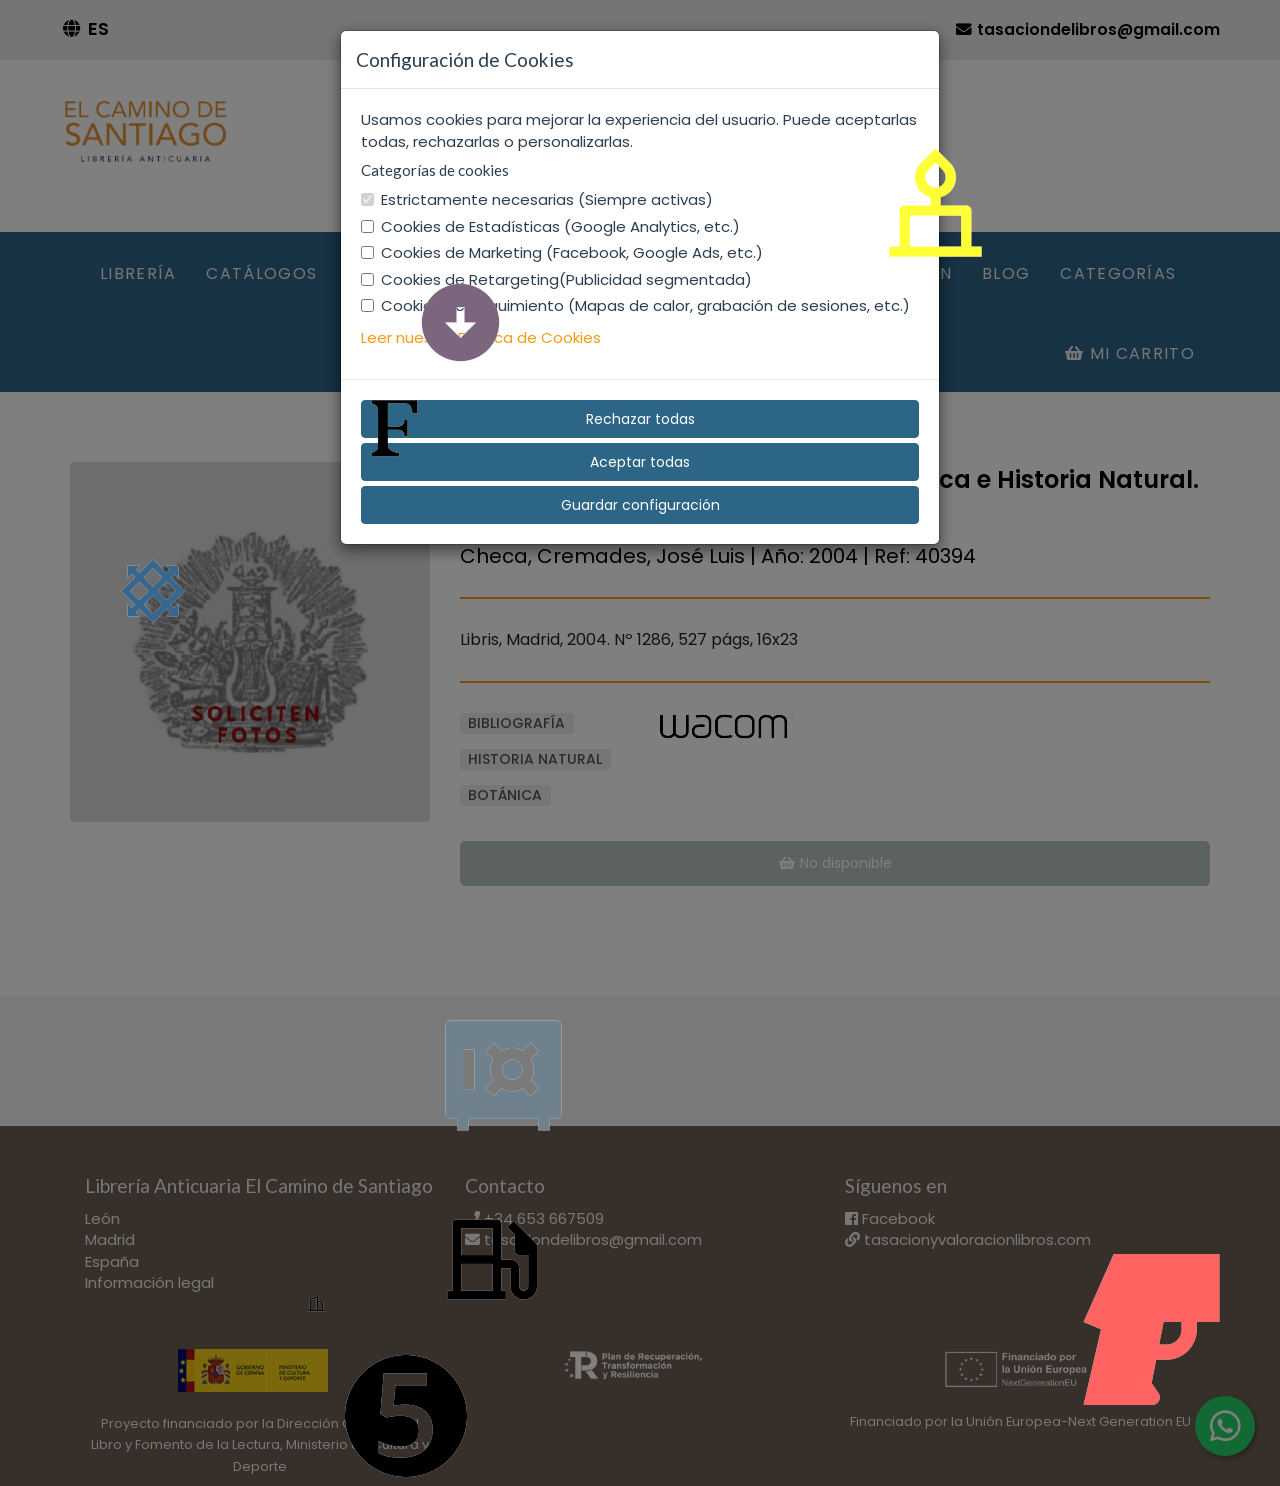  I want to click on JUnit 5 testing framework logo, so click(406, 1416).